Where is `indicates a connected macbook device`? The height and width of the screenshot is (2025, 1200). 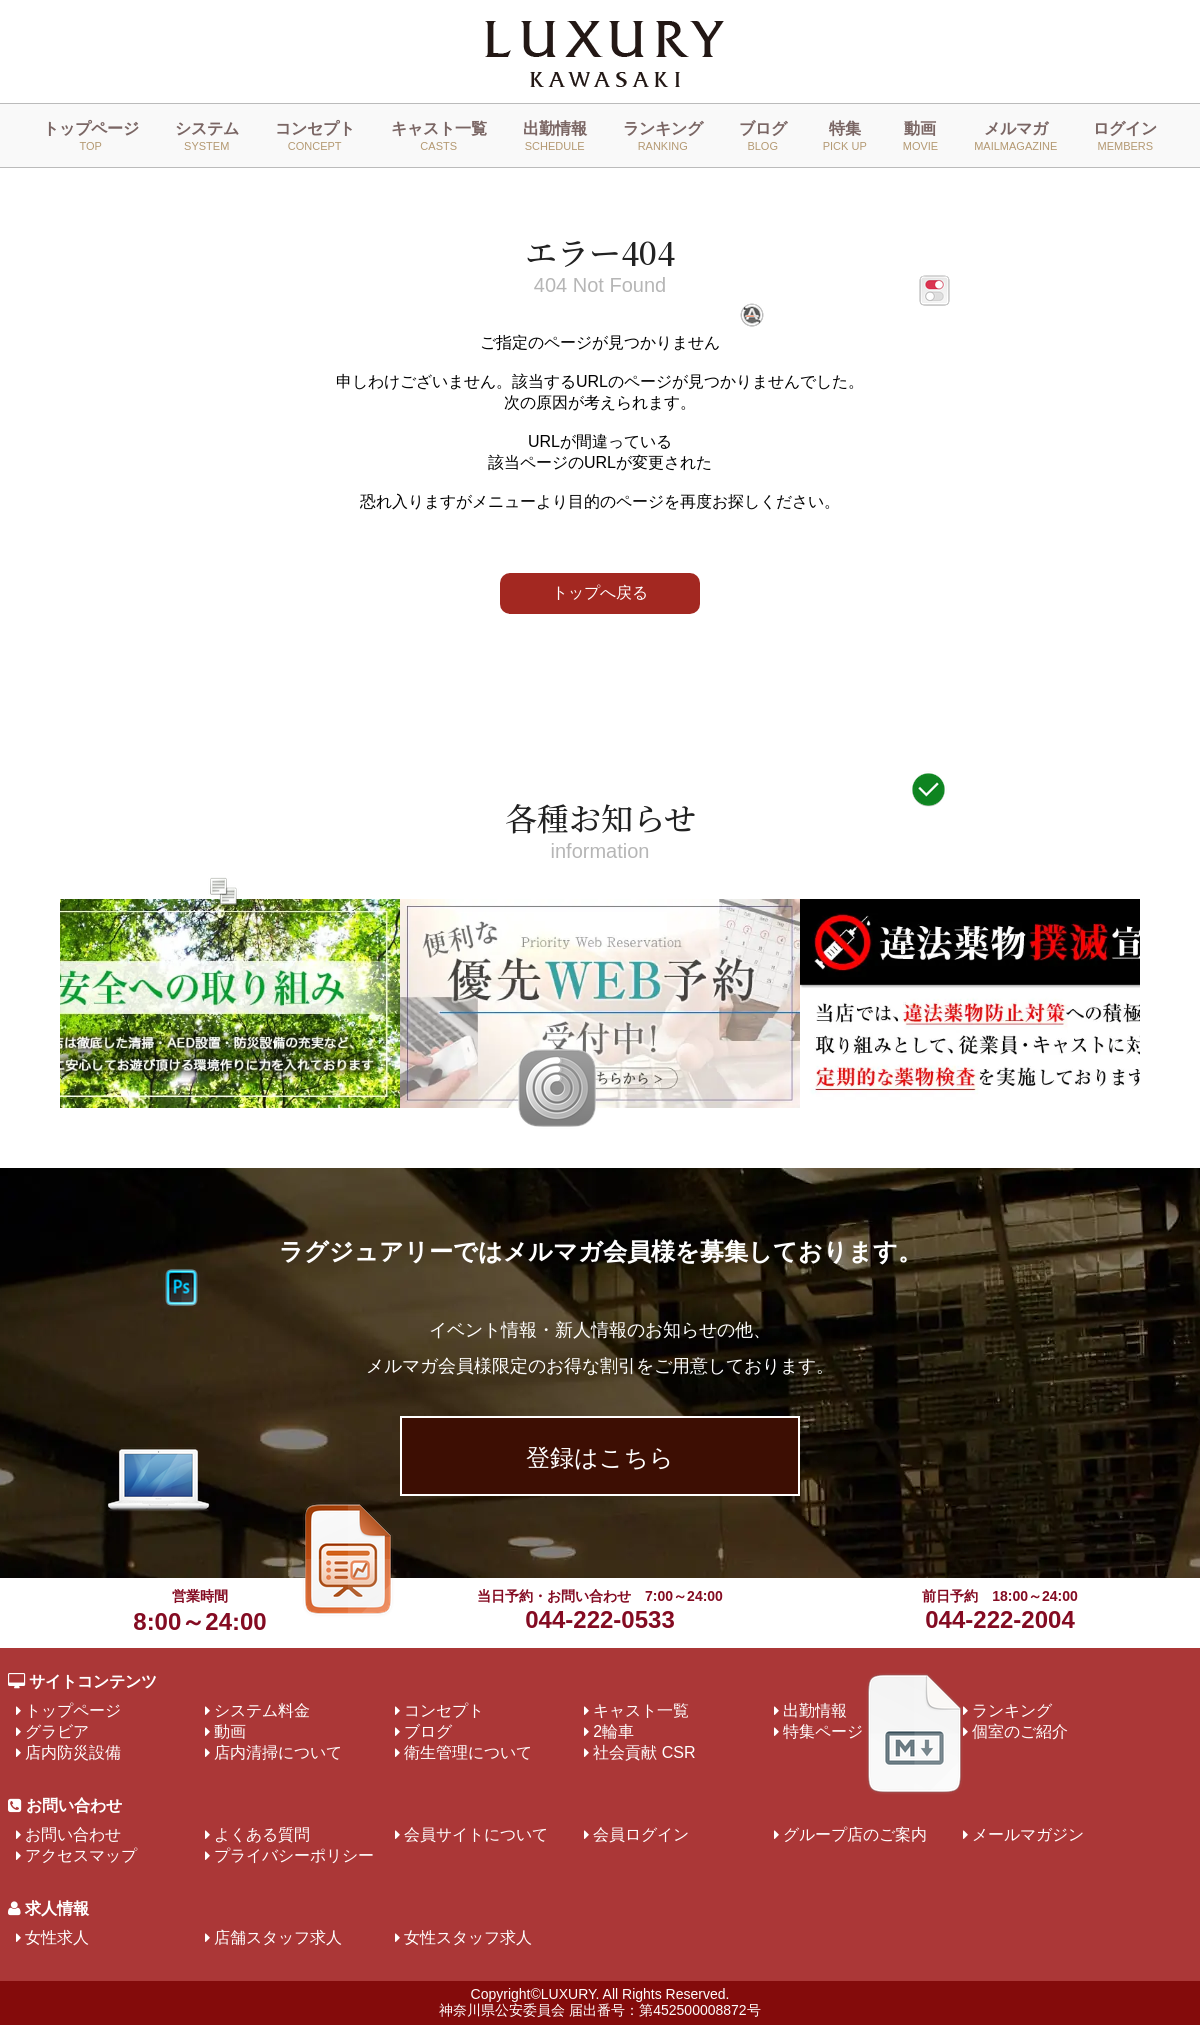 indicates a connected macbook device is located at coordinates (158, 1474).